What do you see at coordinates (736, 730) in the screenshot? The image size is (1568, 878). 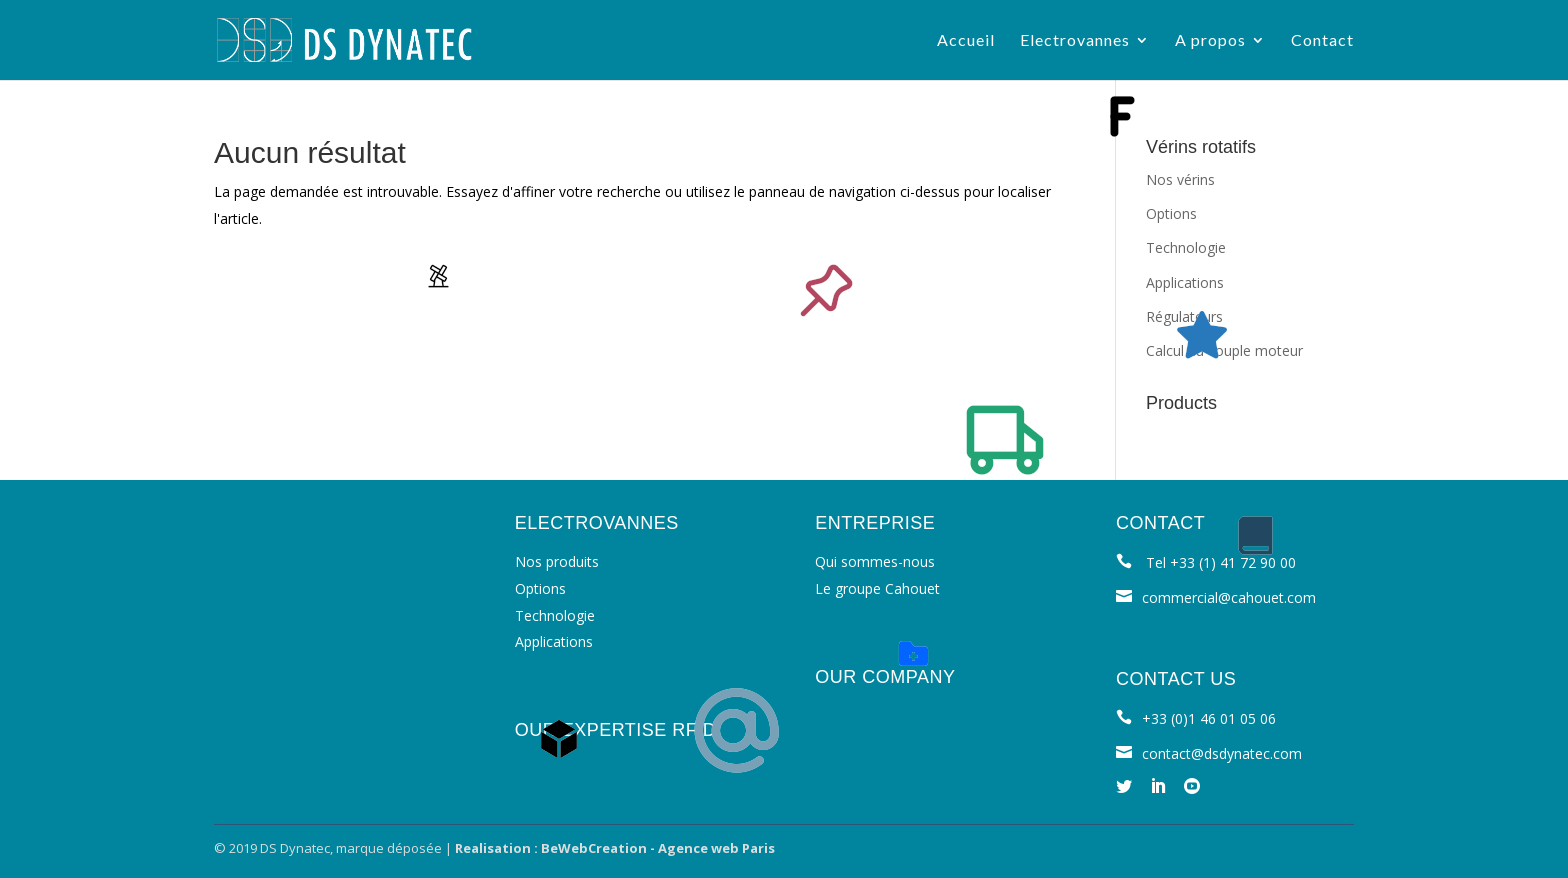 I see `compose a new email` at bounding box center [736, 730].